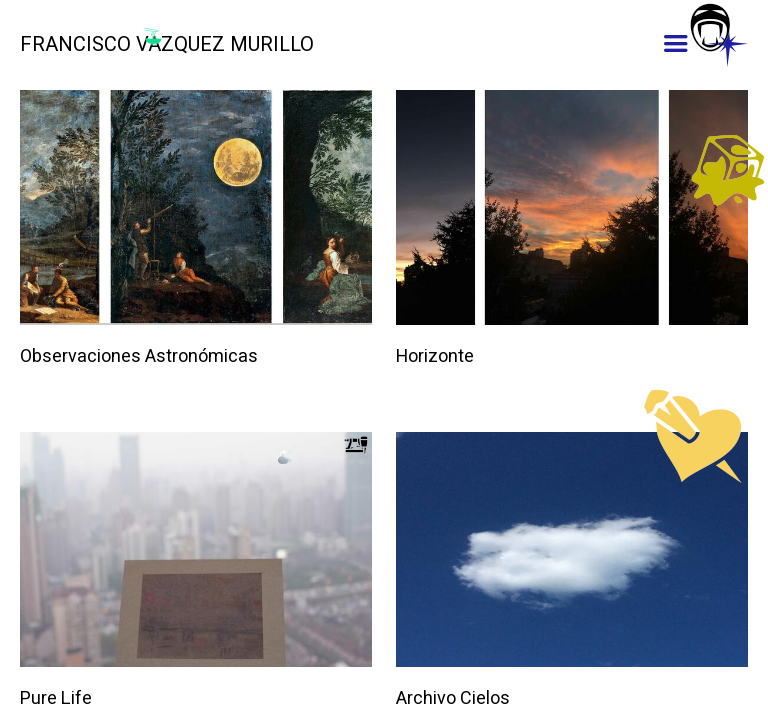  Describe the element at coordinates (710, 27) in the screenshot. I see `indicates poison or venom status effect` at that location.